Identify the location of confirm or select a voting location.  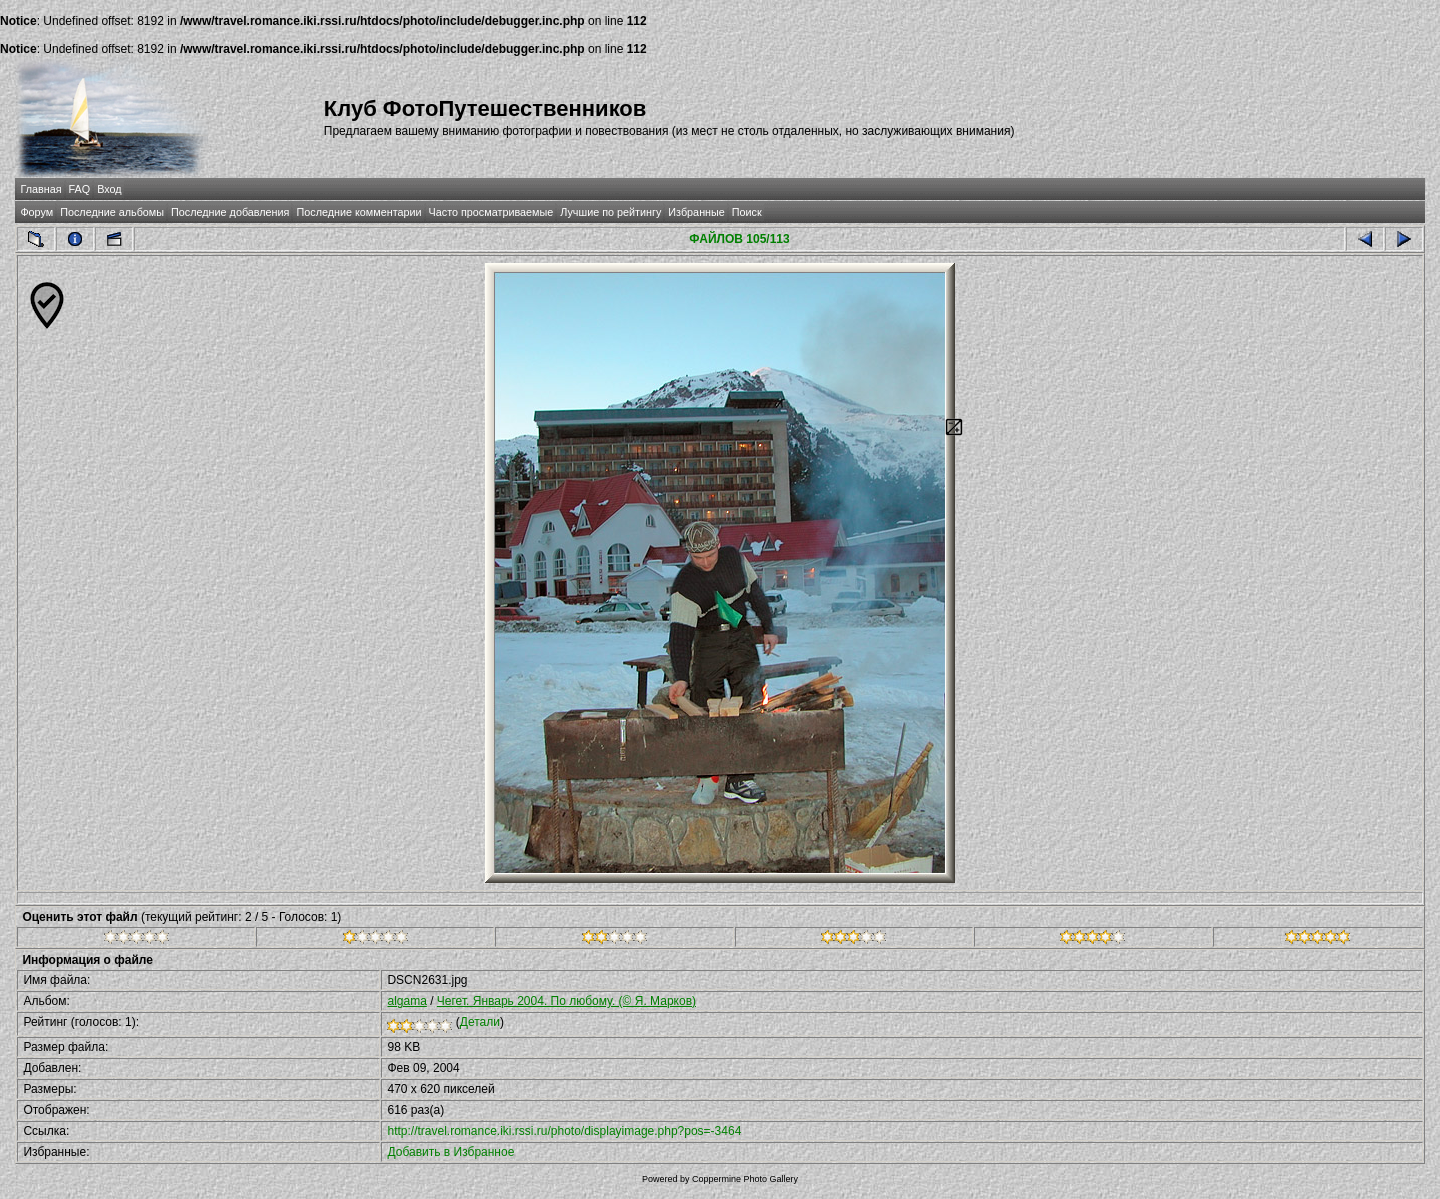
(47, 305).